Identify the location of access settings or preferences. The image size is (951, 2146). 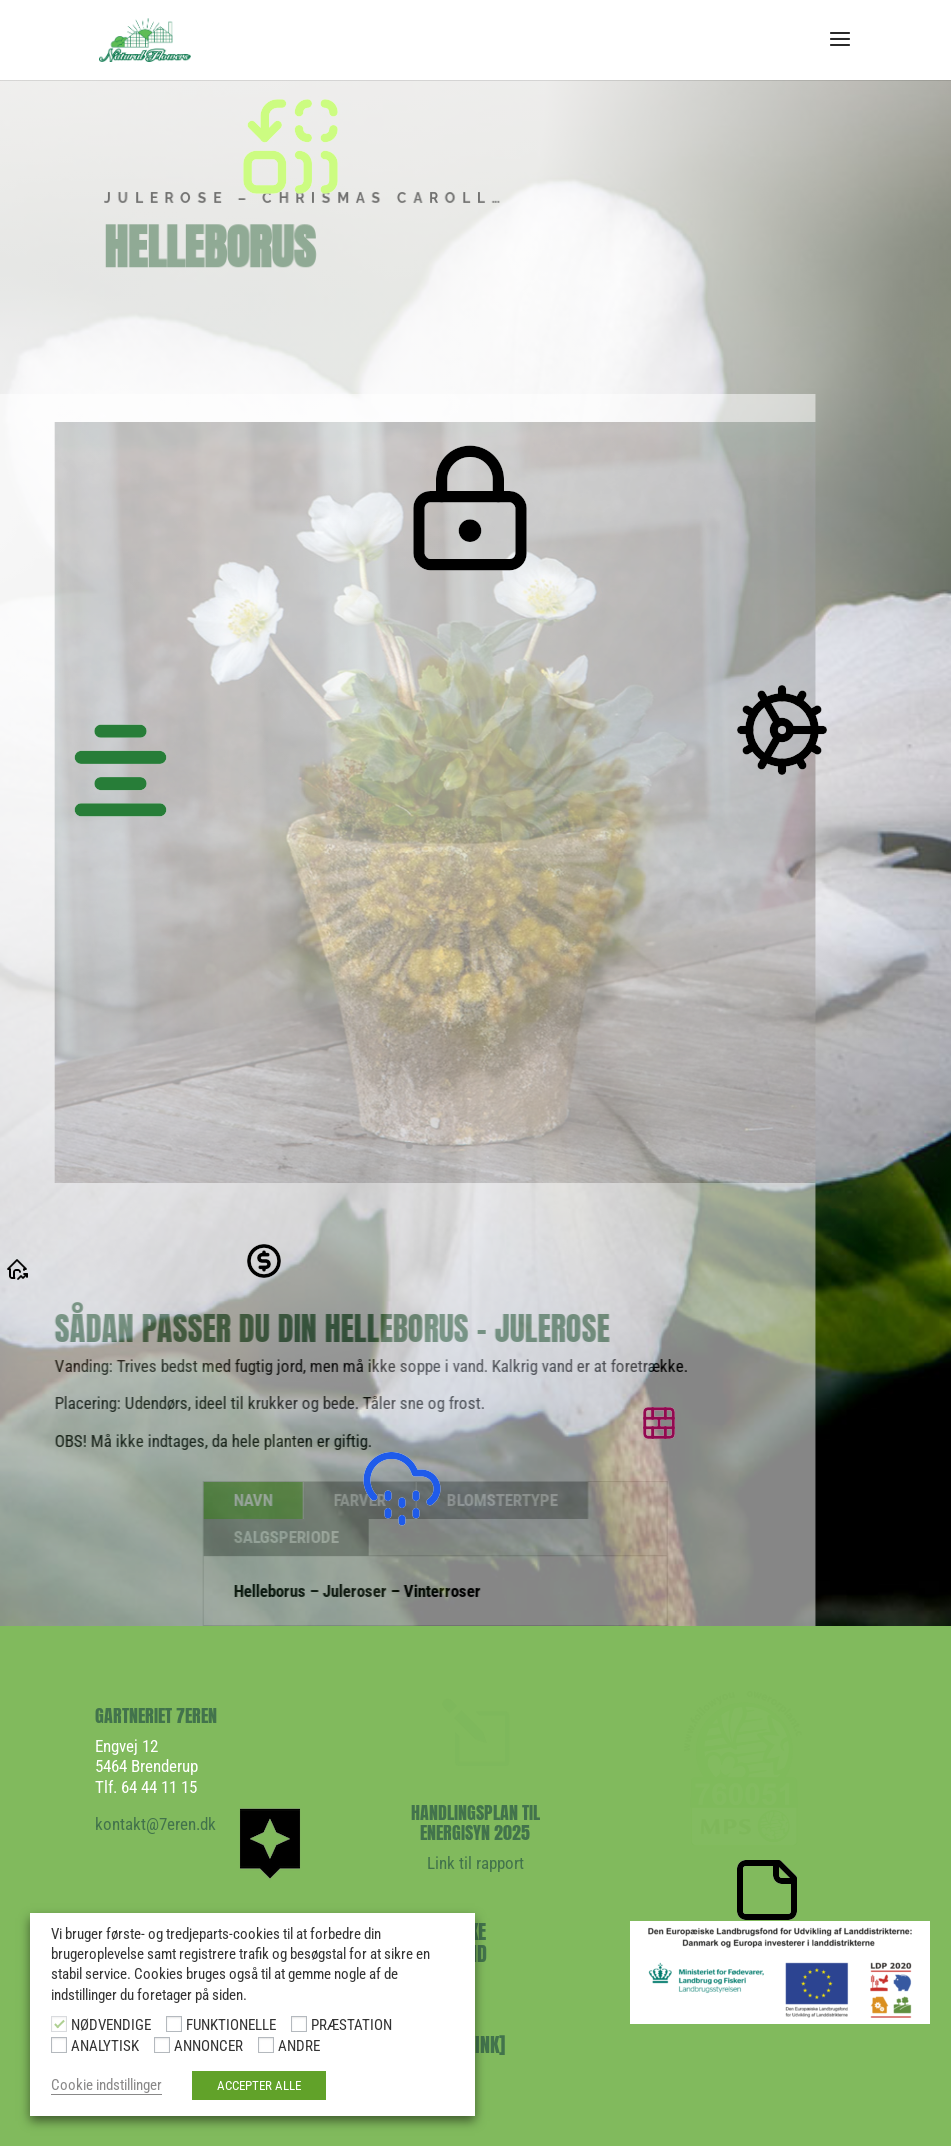
(782, 730).